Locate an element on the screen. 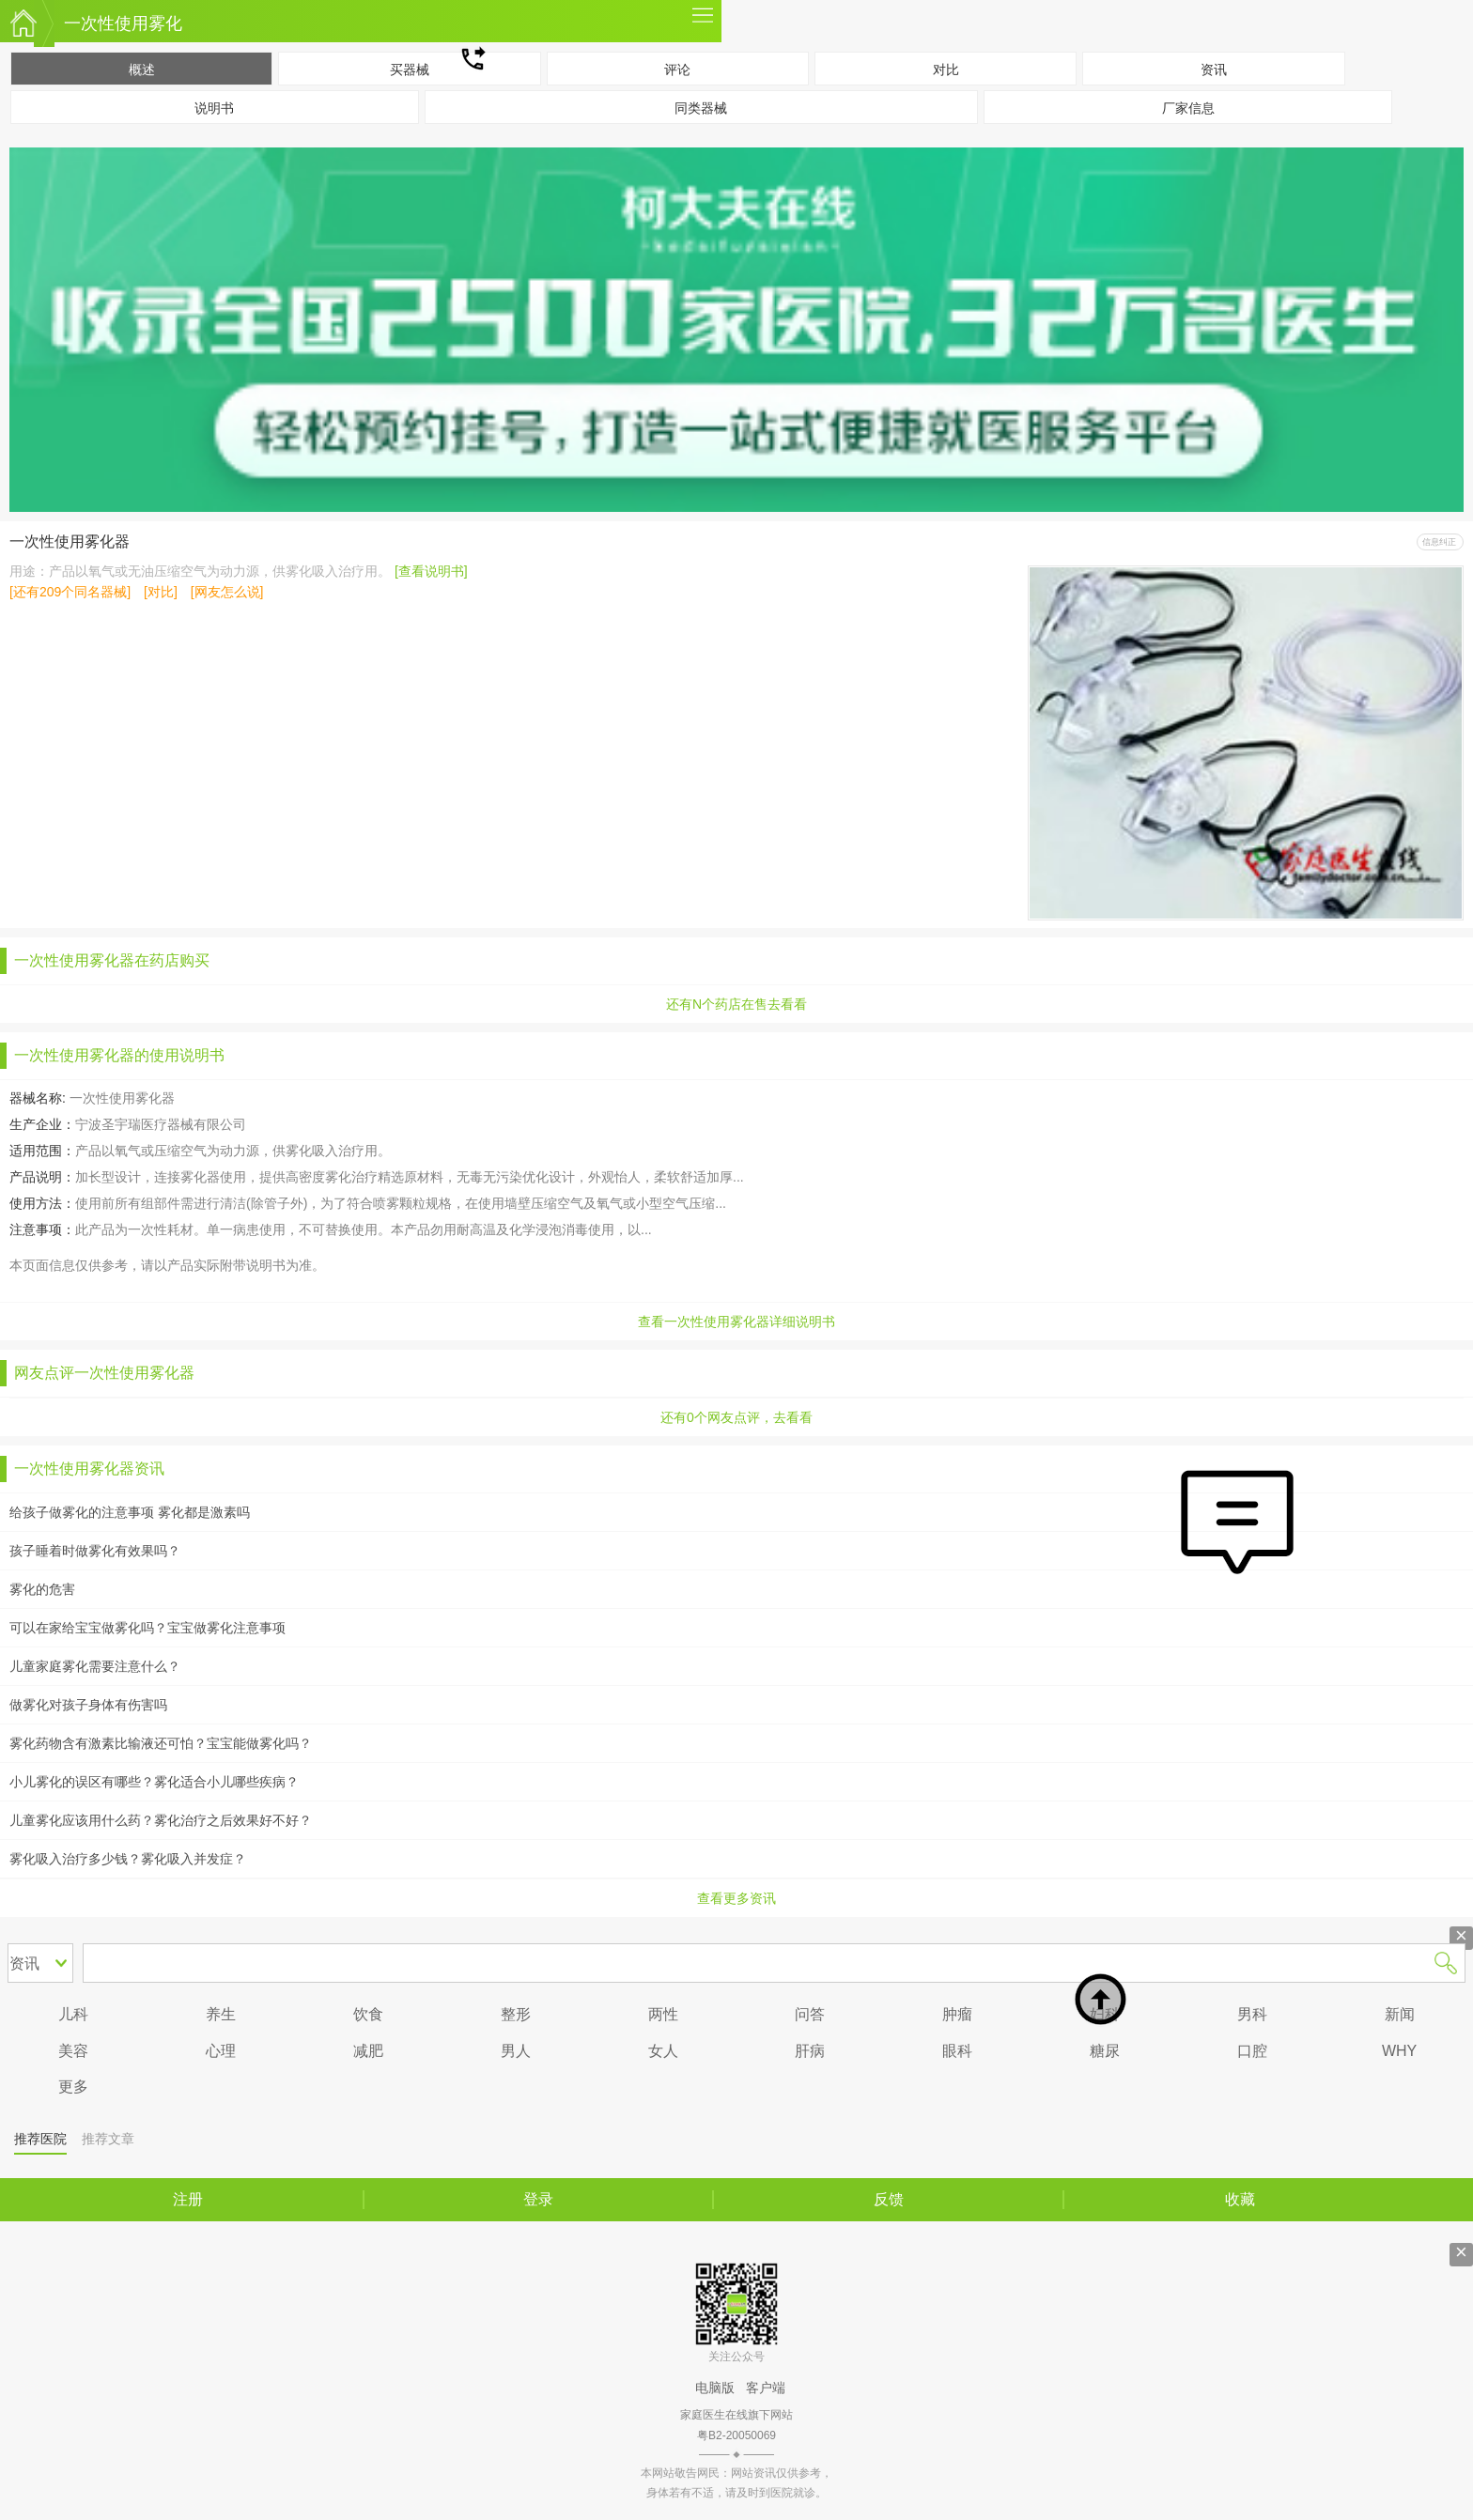  open chat or messaging is located at coordinates (1237, 1518).